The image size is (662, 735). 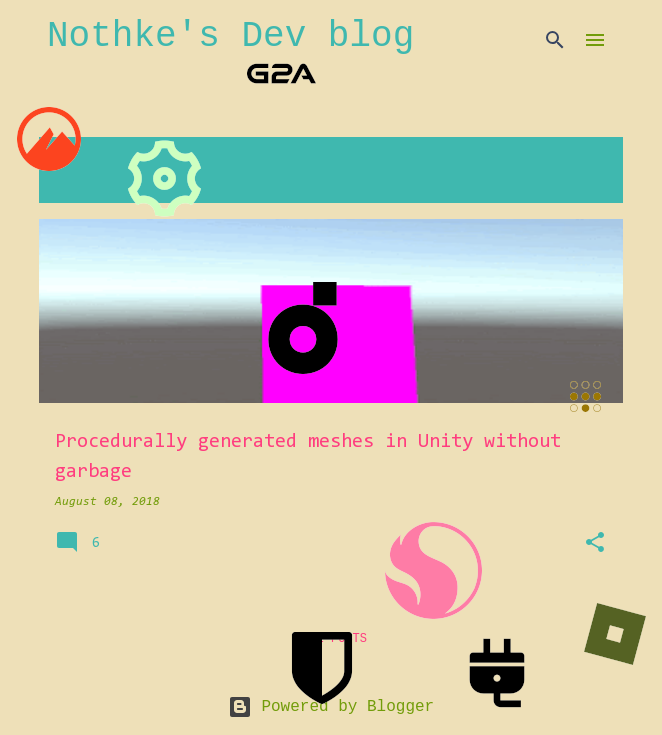 I want to click on cinnamon desktop environment logo, so click(x=49, y=139).